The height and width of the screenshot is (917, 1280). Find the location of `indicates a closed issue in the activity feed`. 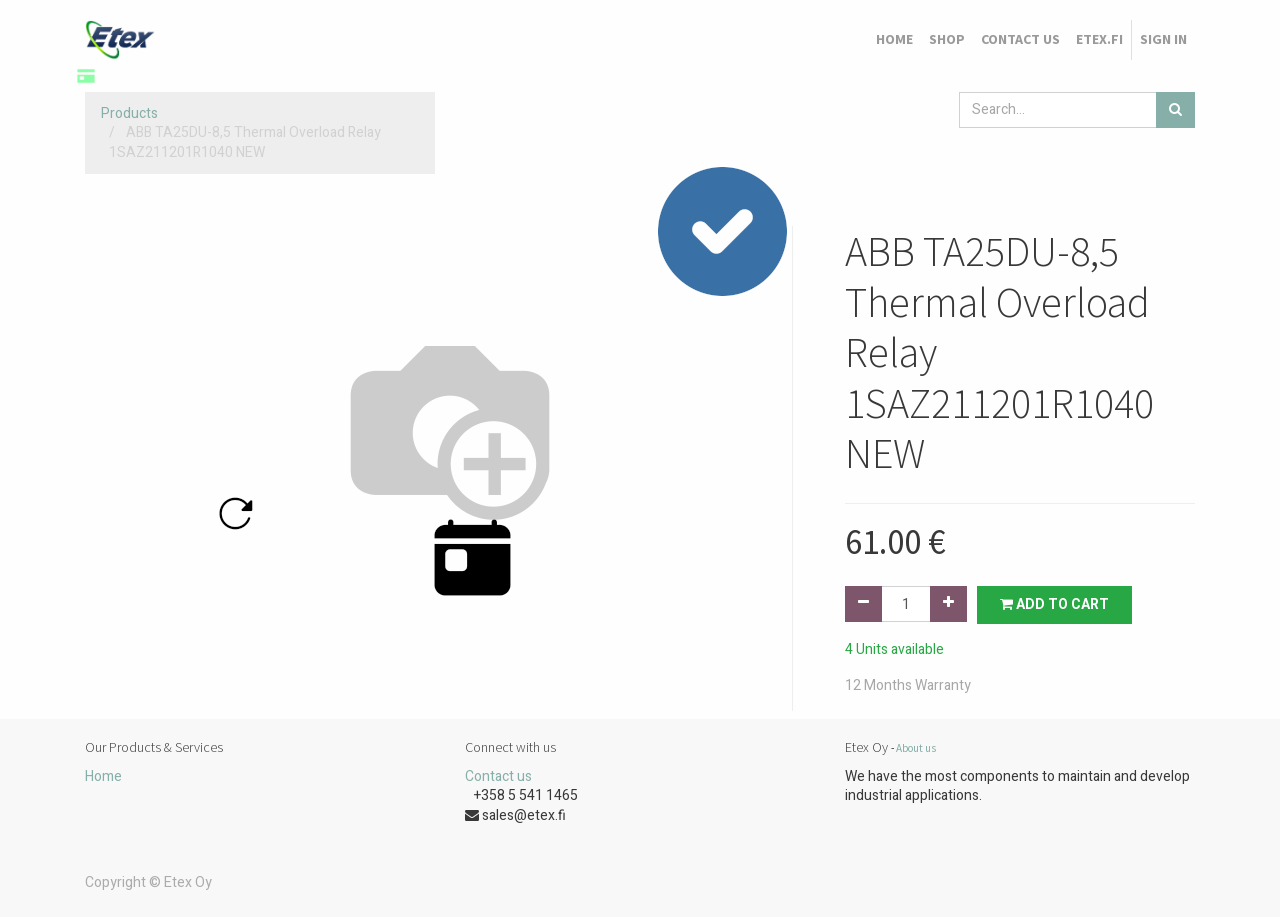

indicates a closed issue in the activity feed is located at coordinates (722, 231).